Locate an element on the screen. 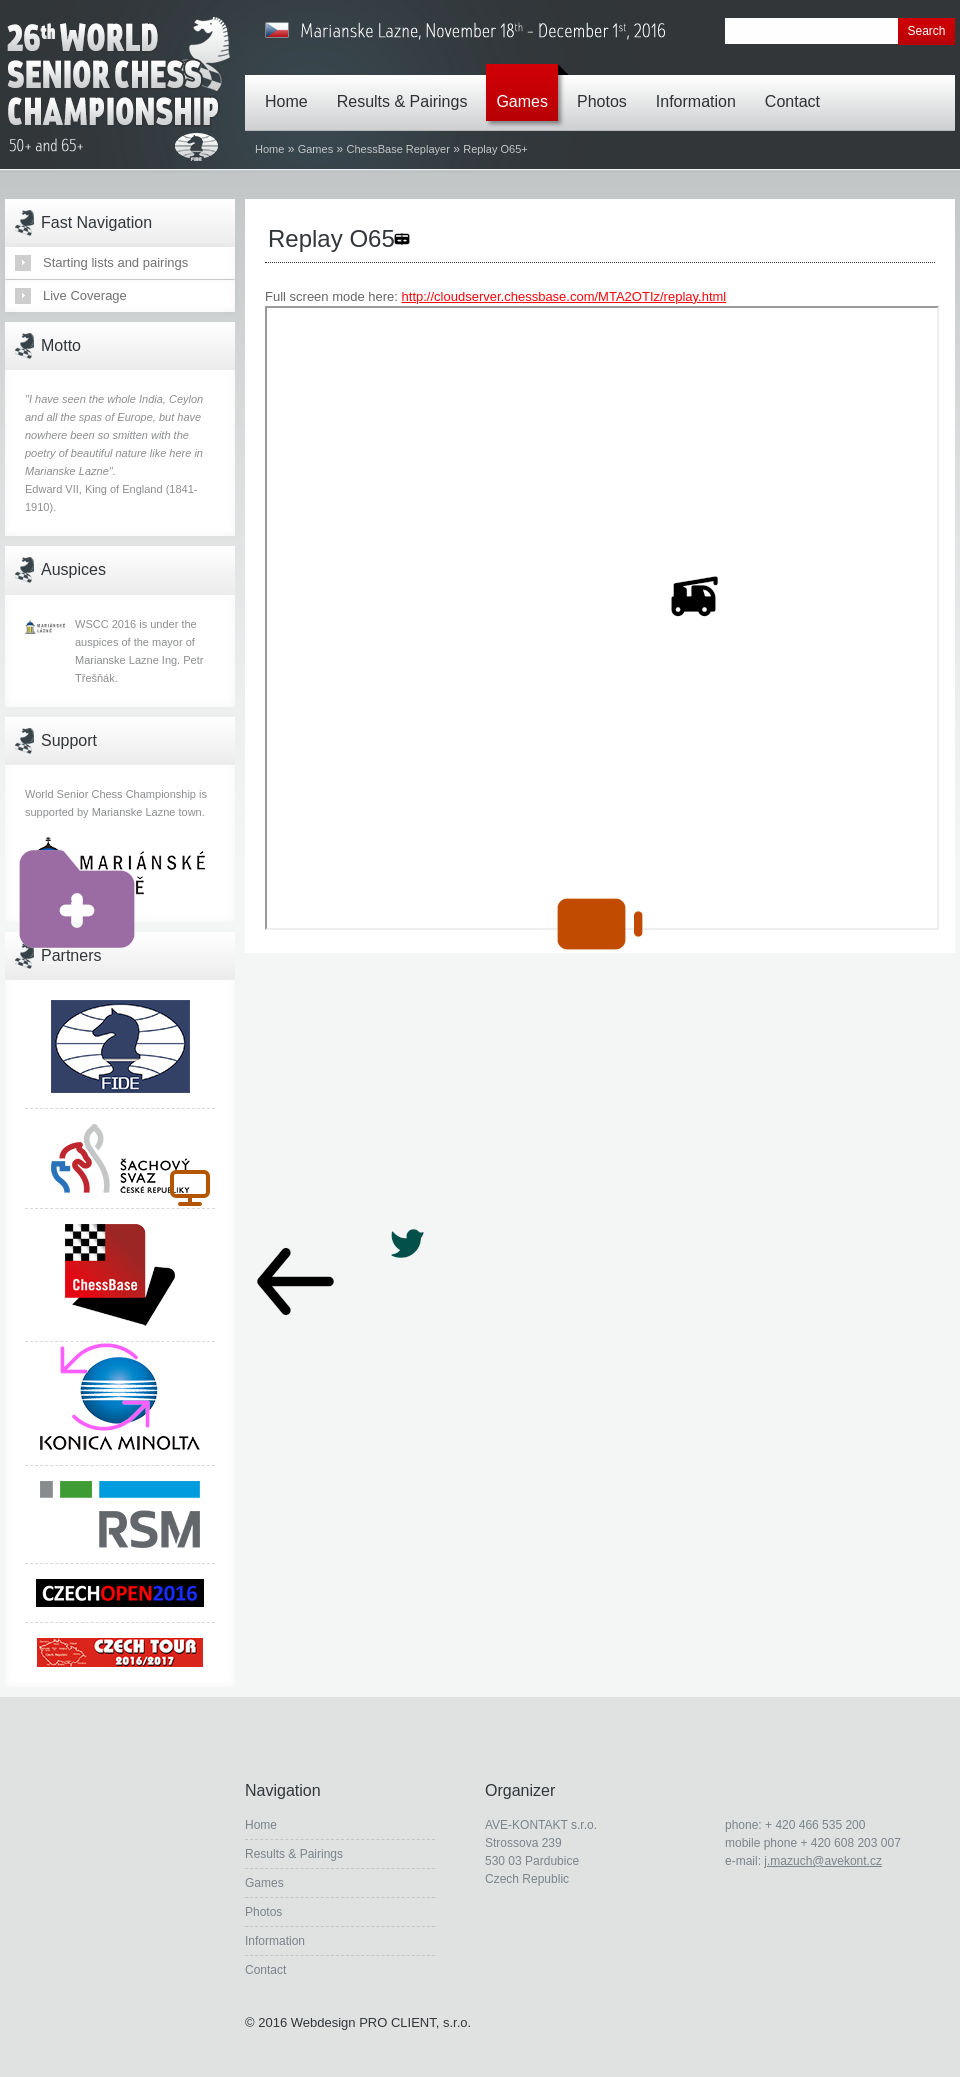 This screenshot has width=960, height=2077. request roadside assistance or towing is located at coordinates (693, 598).